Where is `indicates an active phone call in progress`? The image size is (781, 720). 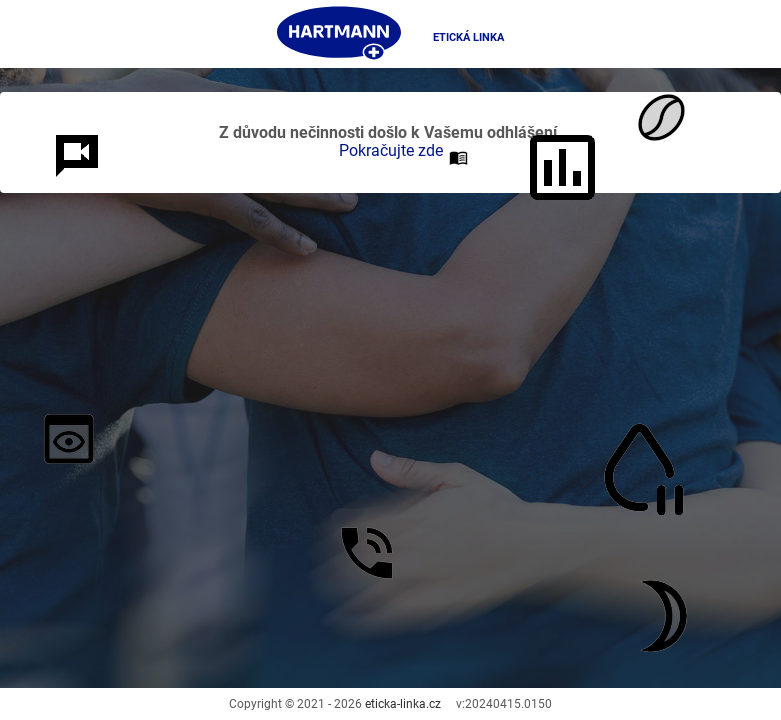
indicates an active phone call in progress is located at coordinates (367, 553).